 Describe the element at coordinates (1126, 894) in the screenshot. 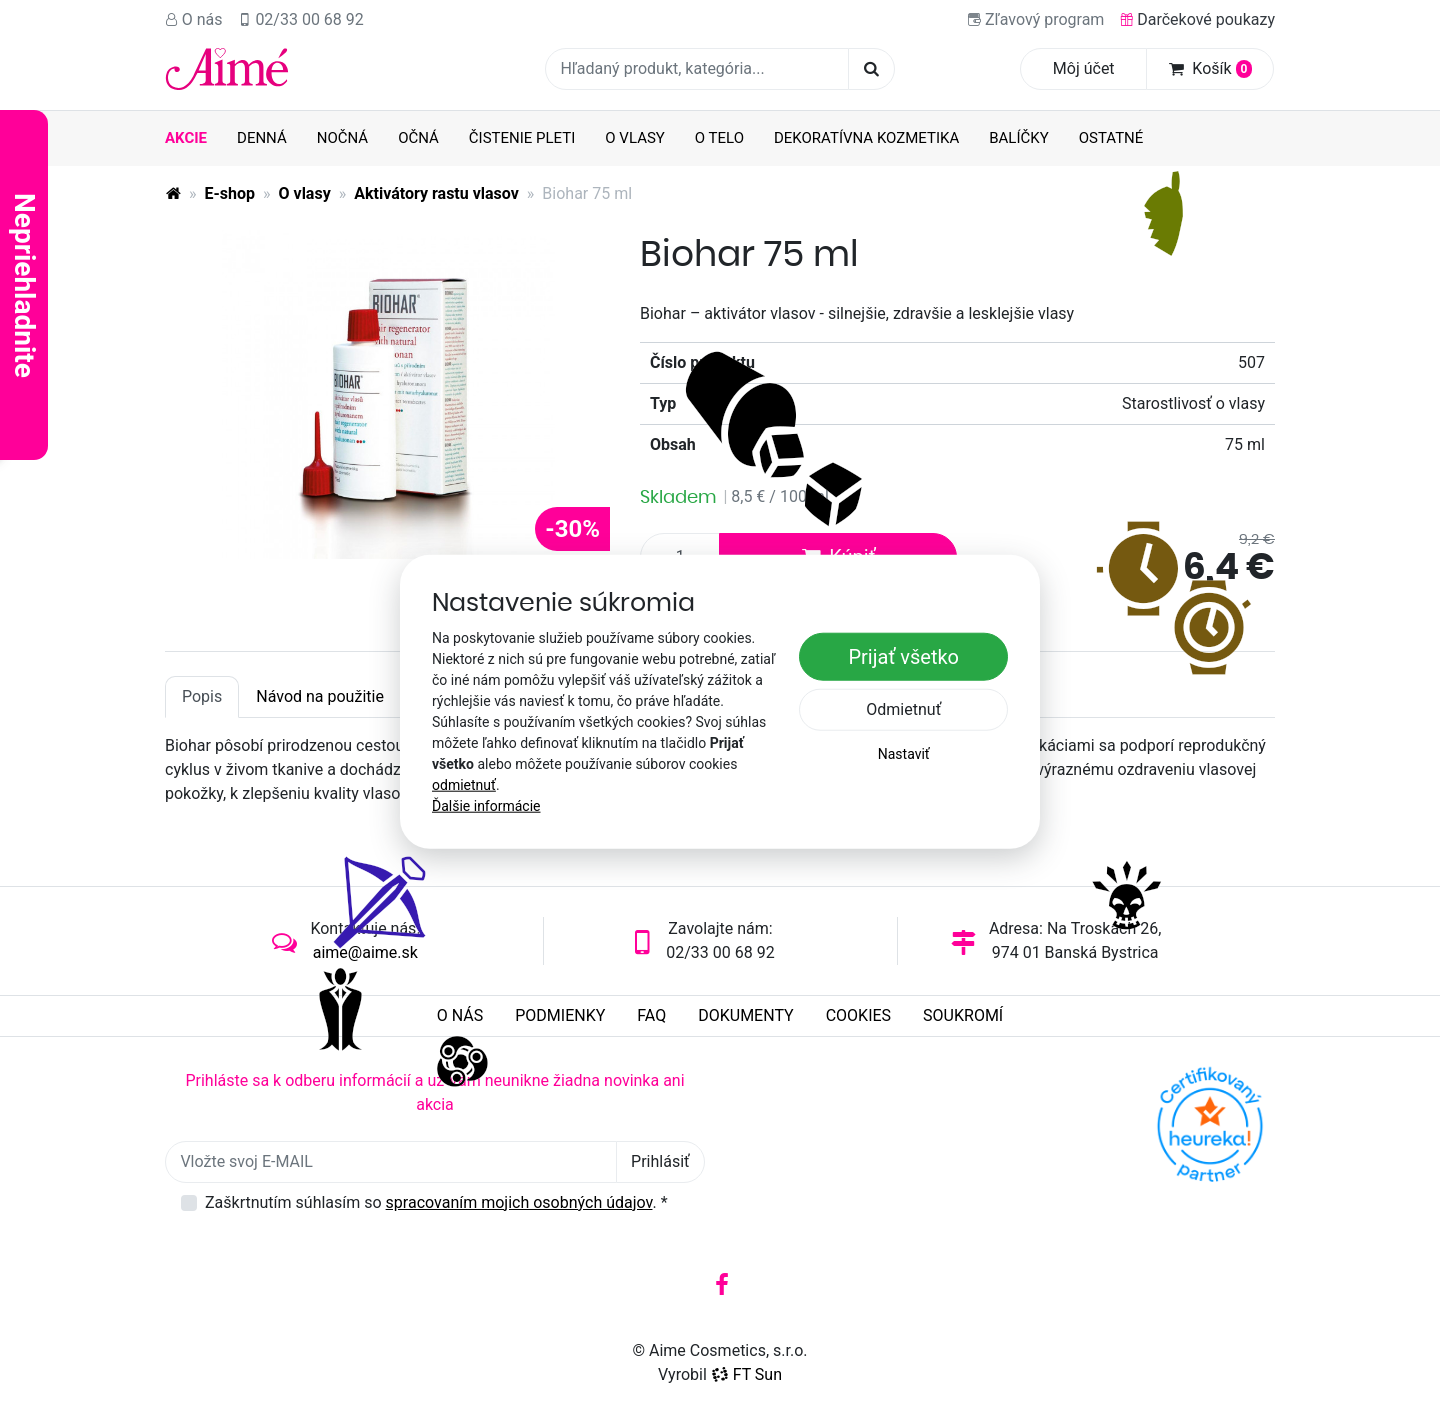

I see `indicates a fun or casual death/game over state` at that location.